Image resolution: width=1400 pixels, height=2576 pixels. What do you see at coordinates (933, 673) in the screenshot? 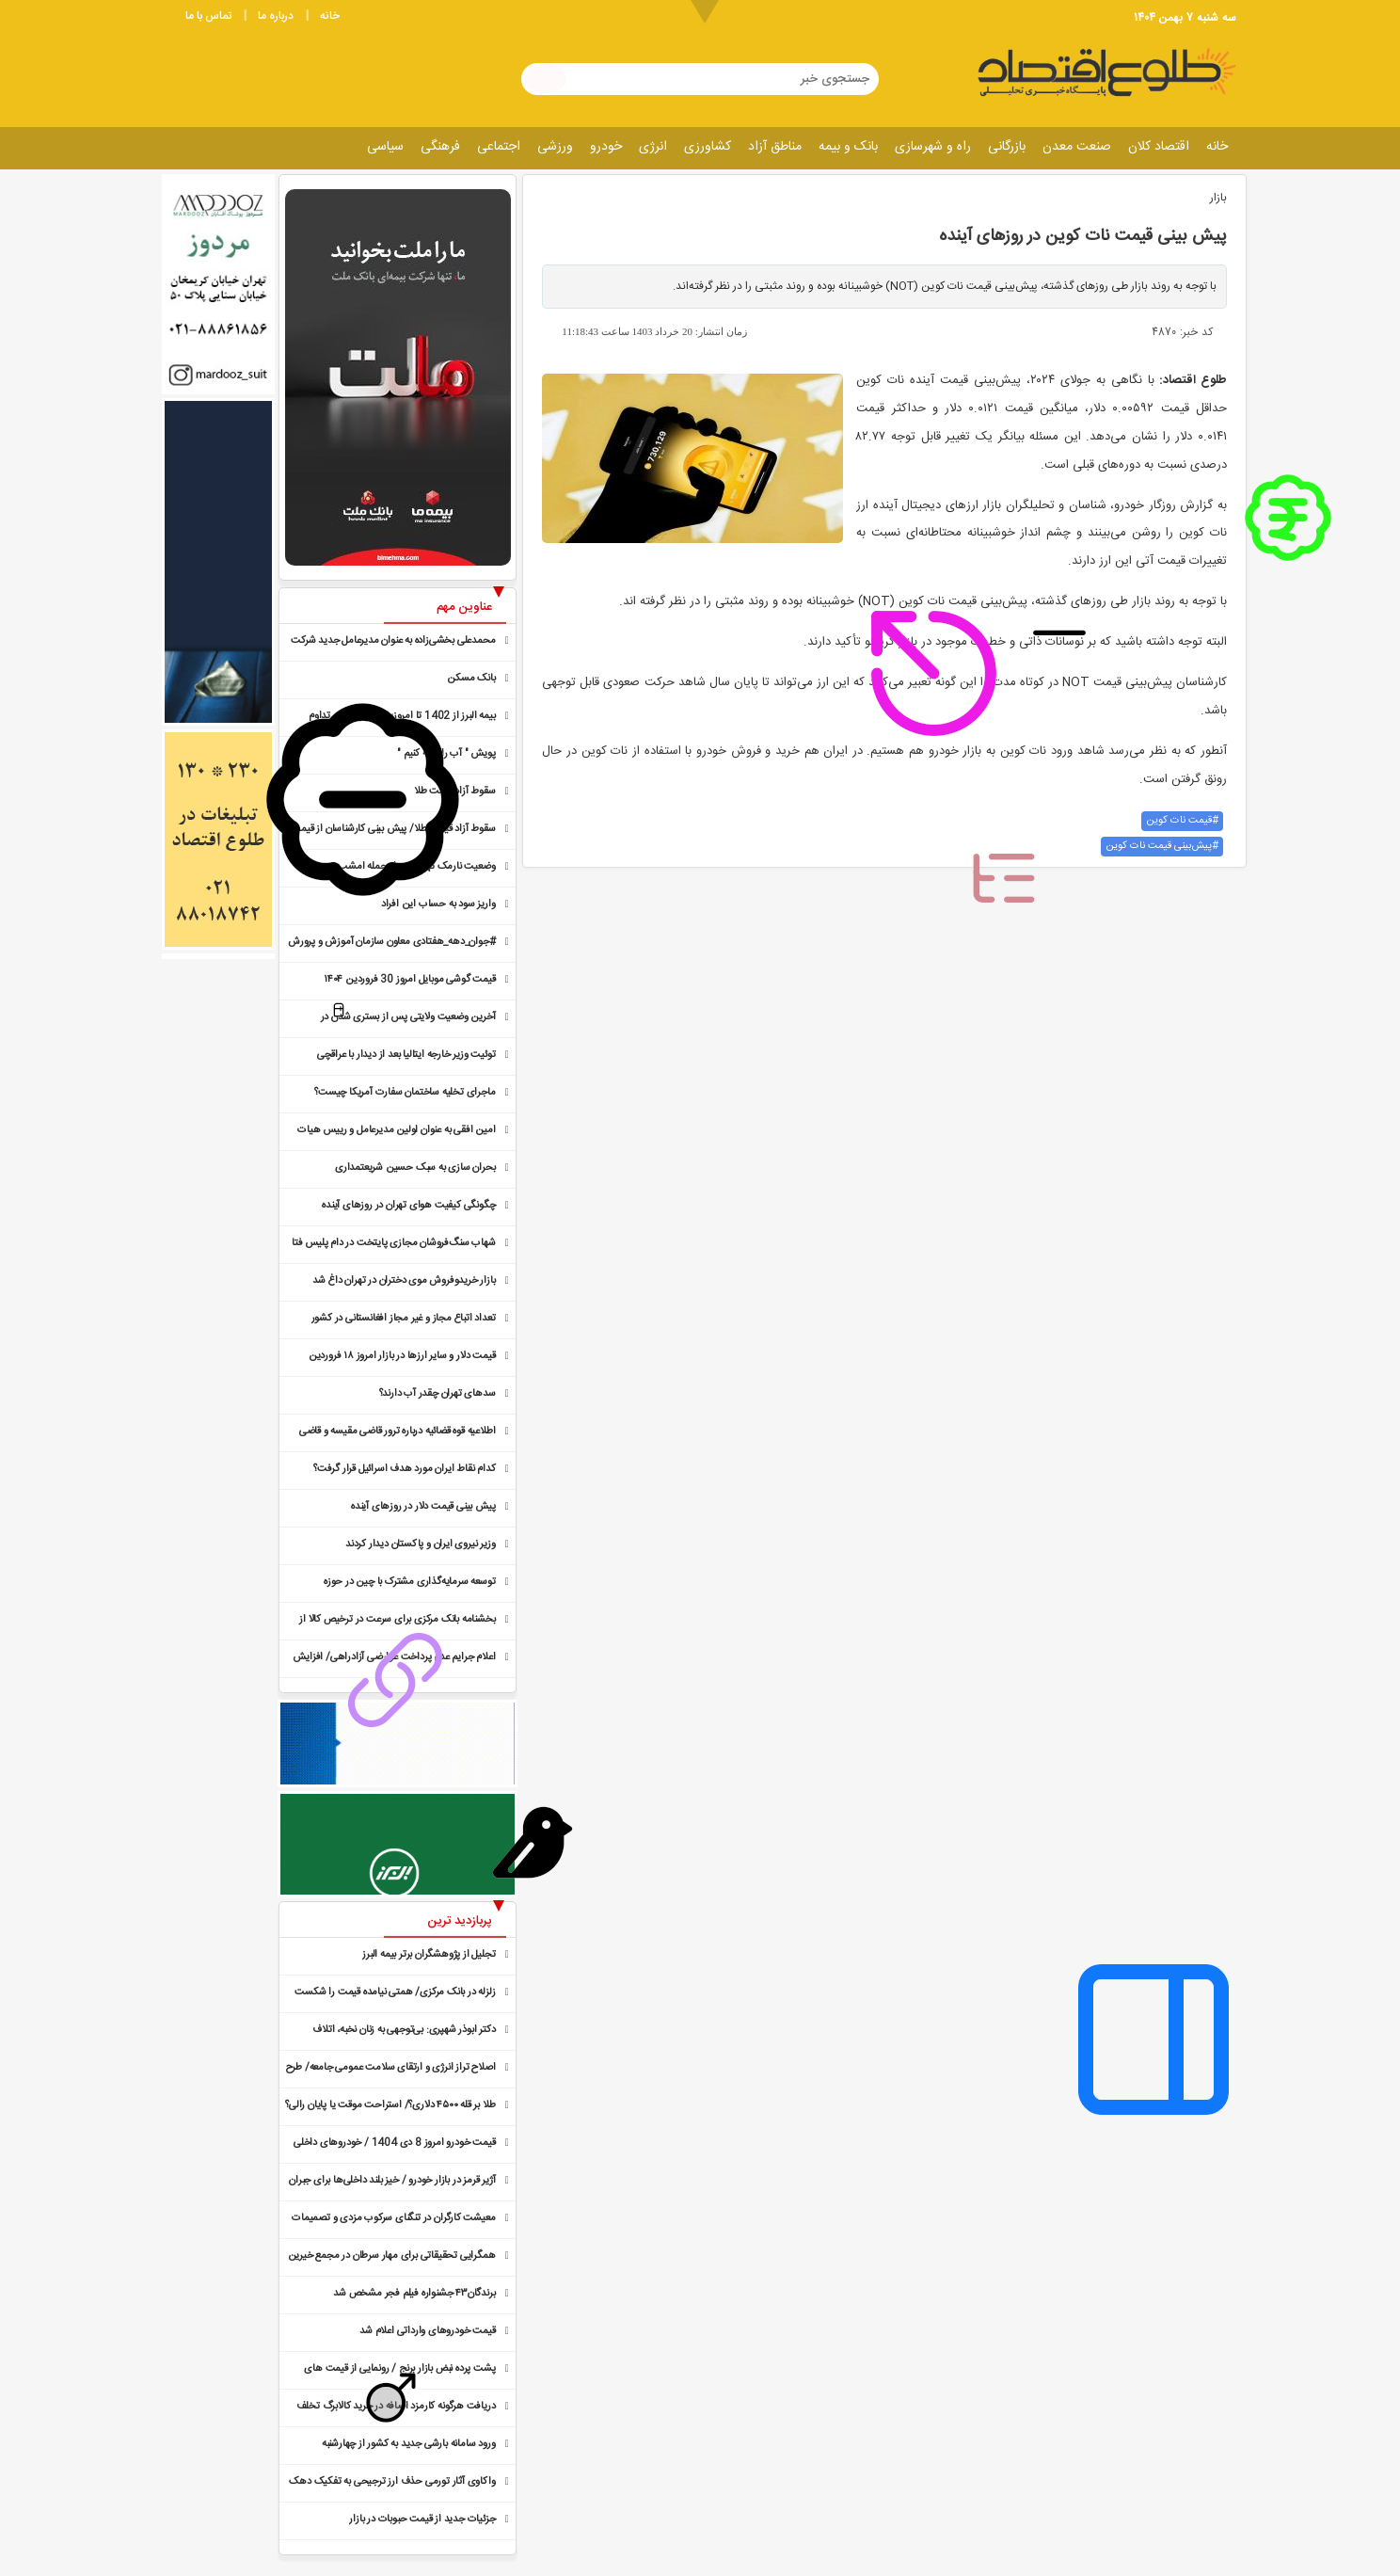
I see `navigate back or return to previous screen` at bounding box center [933, 673].